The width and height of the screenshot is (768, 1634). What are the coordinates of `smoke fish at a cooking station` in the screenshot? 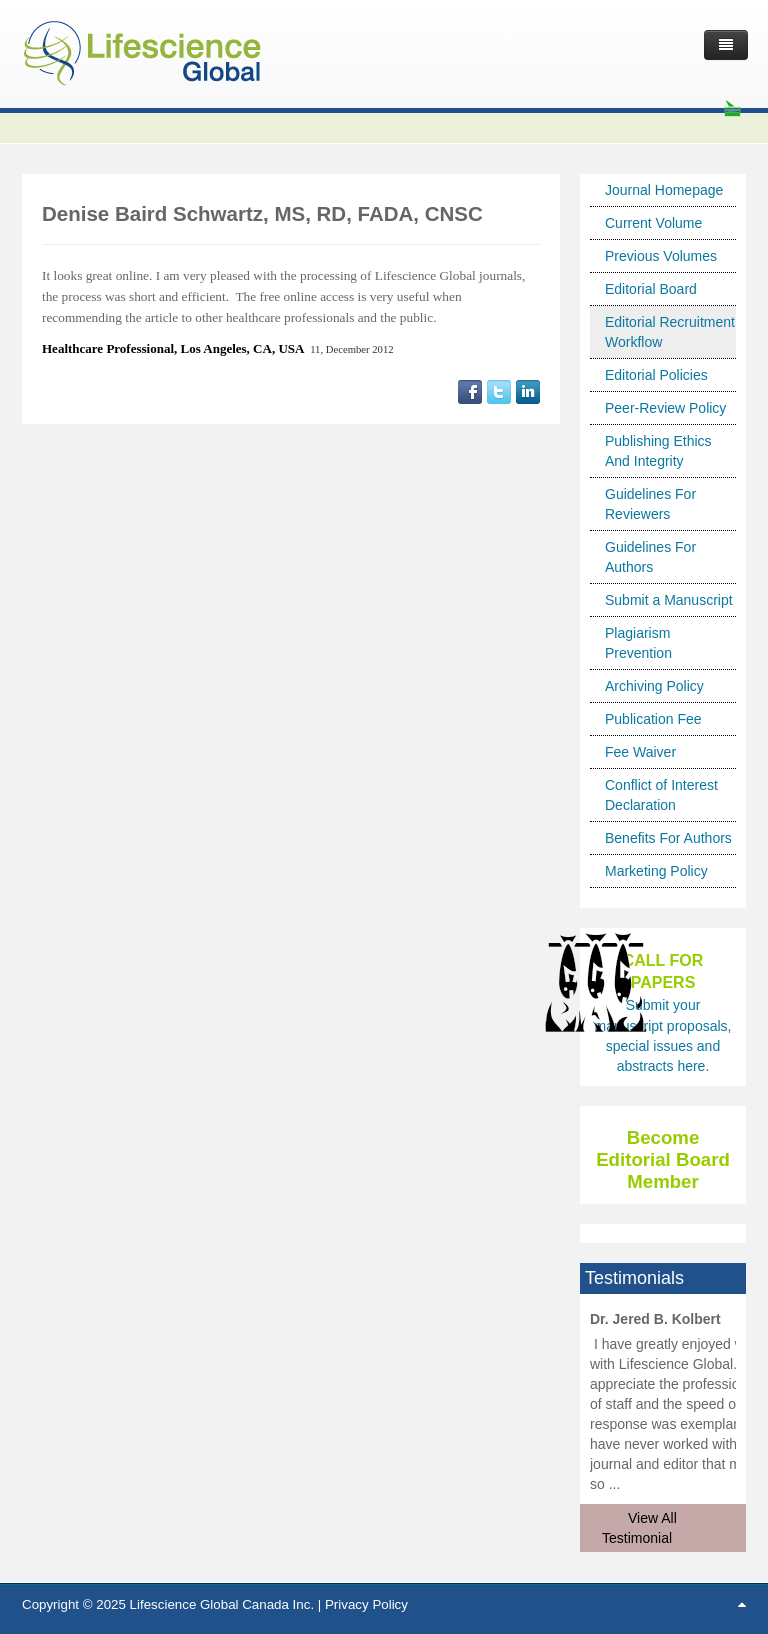 It's located at (596, 982).